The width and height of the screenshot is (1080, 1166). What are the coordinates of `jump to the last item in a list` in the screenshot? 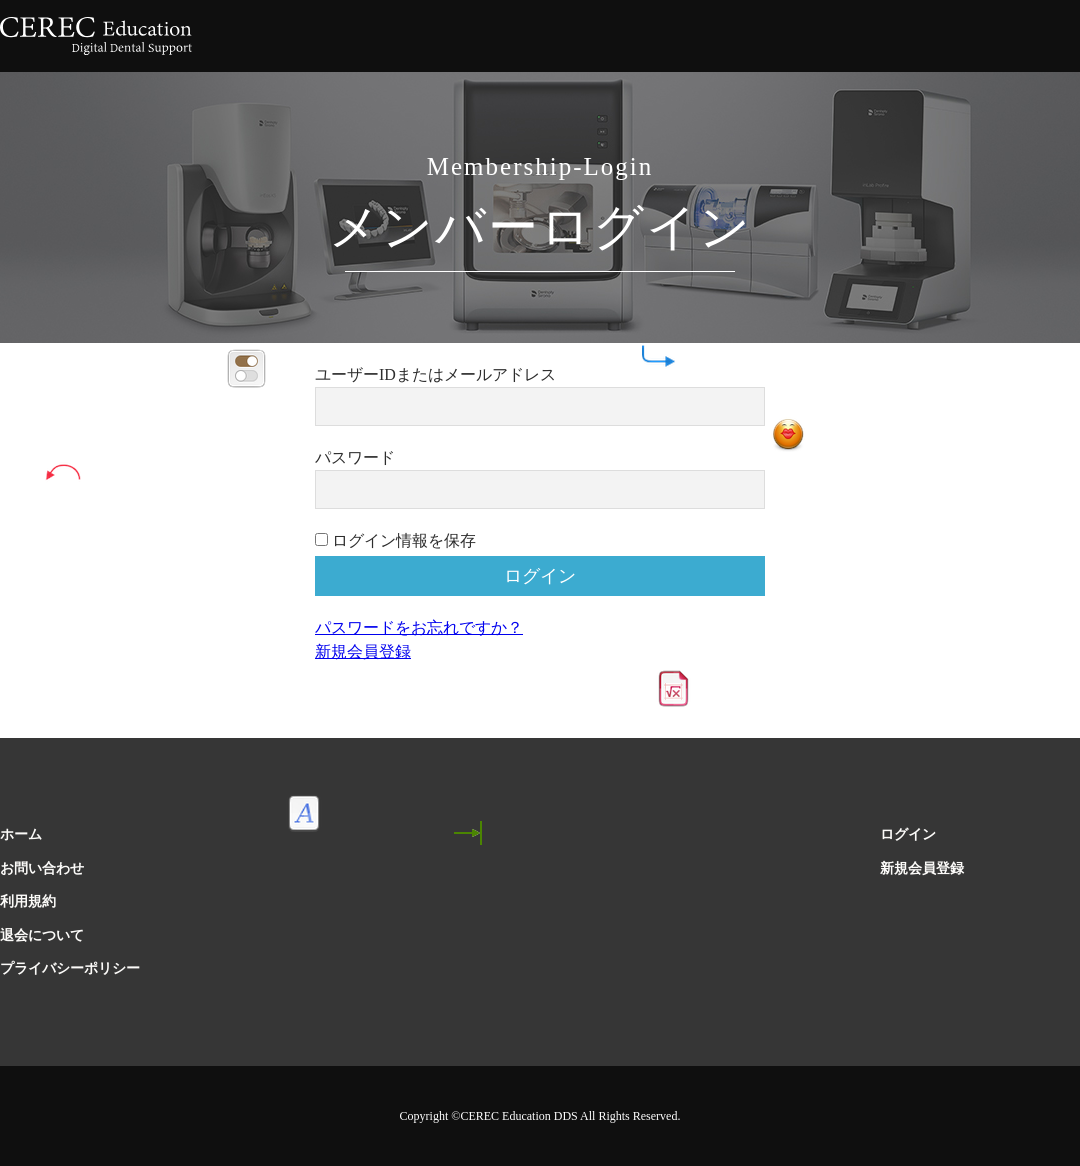 It's located at (468, 833).